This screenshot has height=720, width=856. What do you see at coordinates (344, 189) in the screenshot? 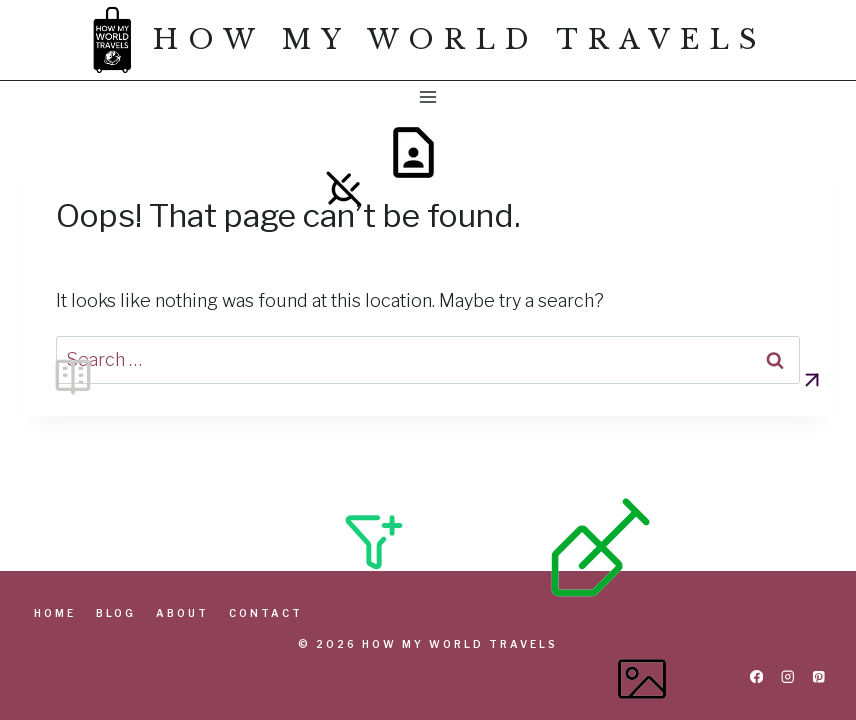
I see `indicates device is unplugged or disconnected` at bounding box center [344, 189].